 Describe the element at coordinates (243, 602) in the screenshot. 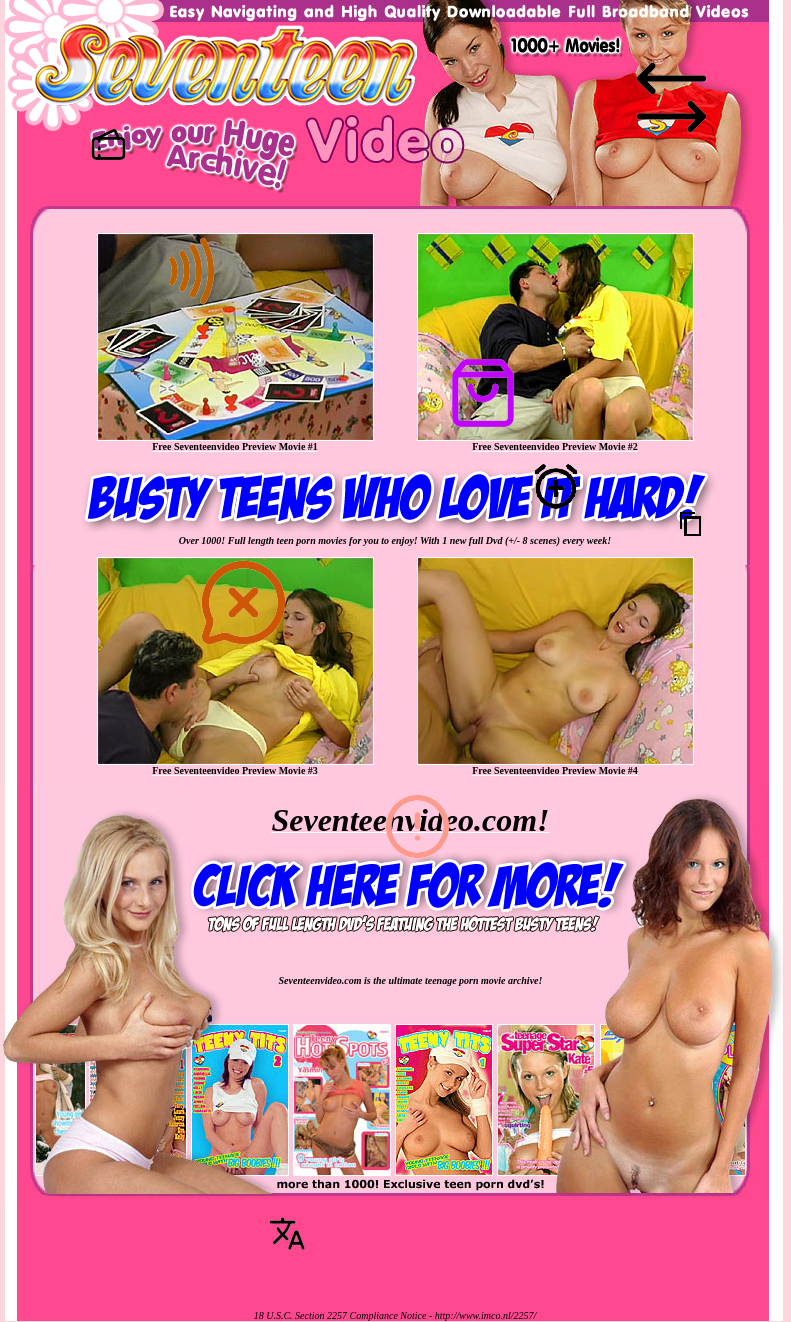

I see `delete a message or conversation` at that location.